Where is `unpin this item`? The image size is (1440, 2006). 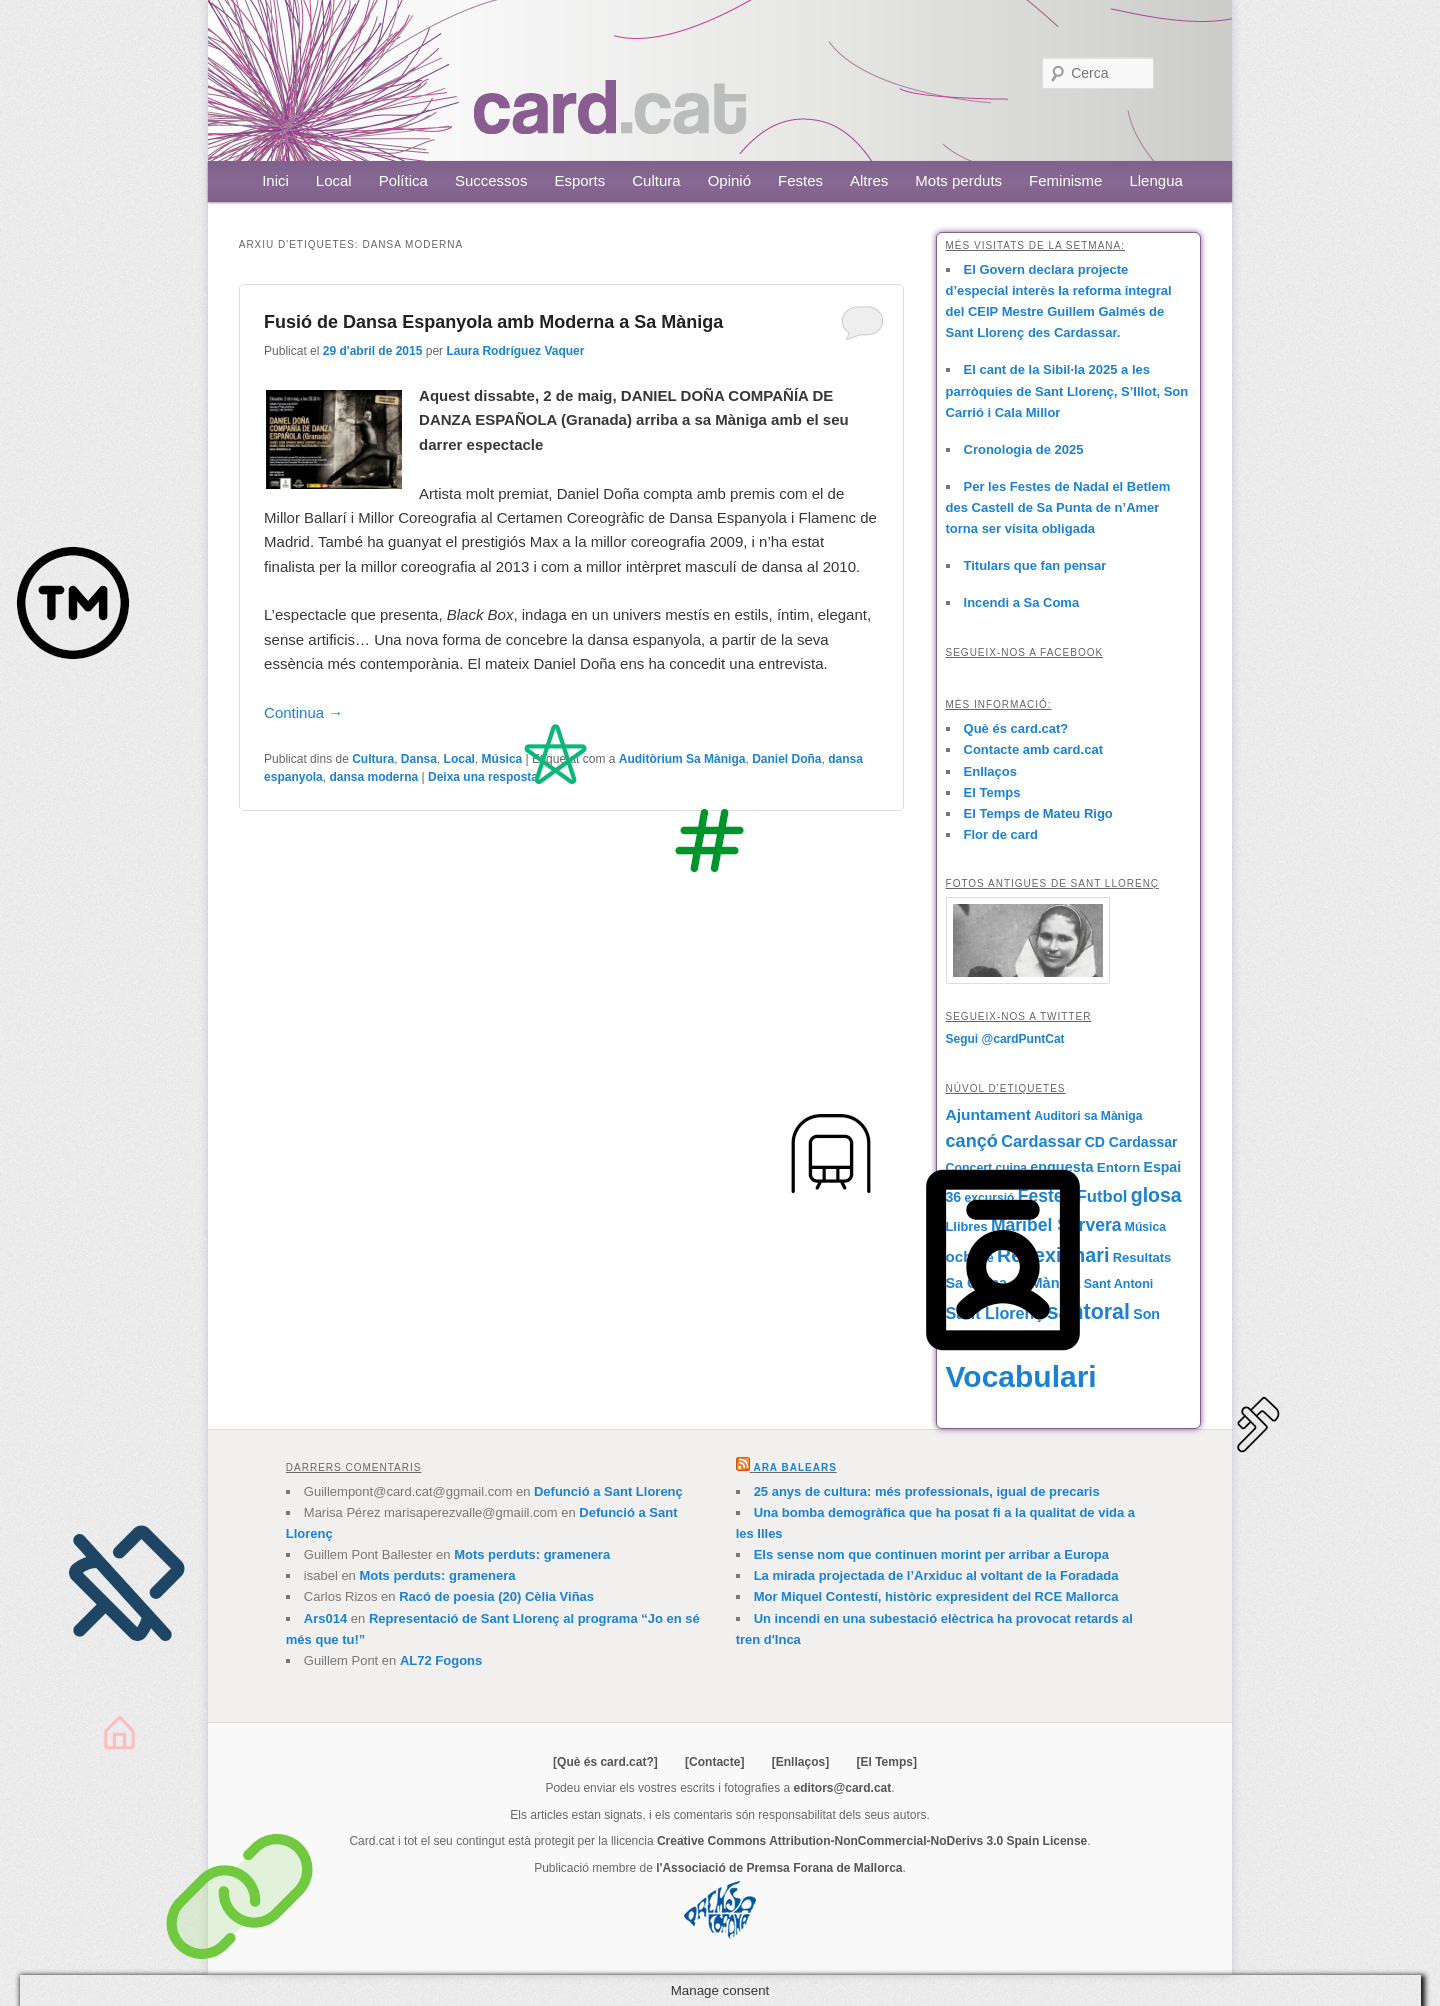
unpin this item is located at coordinates (122, 1587).